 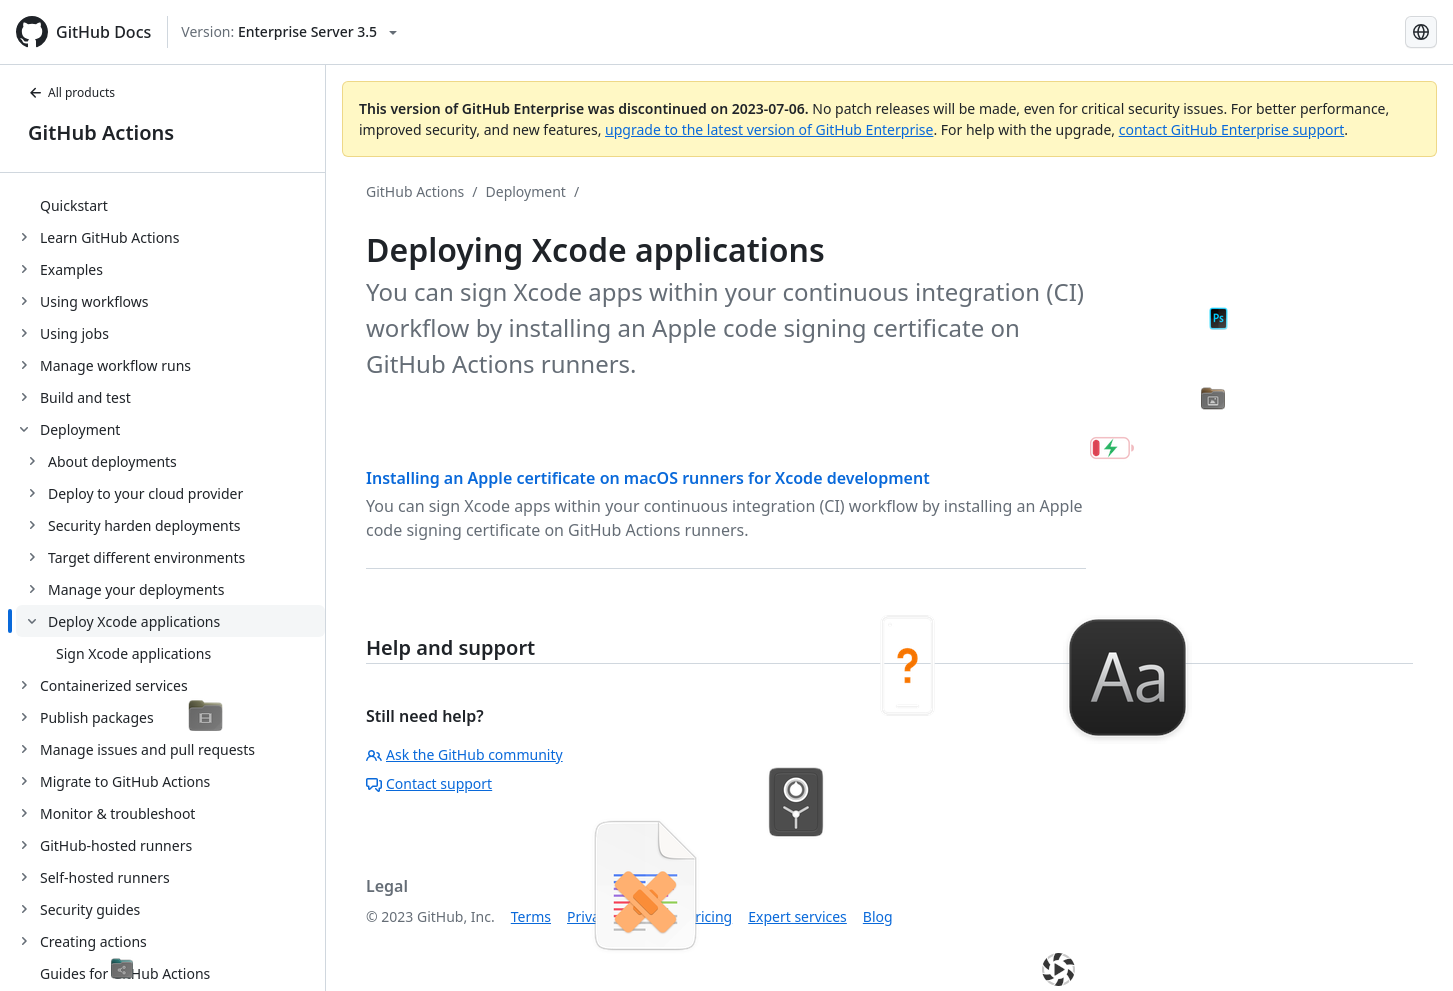 What do you see at coordinates (1058, 969) in the screenshot?
I see `open lollypop music player` at bounding box center [1058, 969].